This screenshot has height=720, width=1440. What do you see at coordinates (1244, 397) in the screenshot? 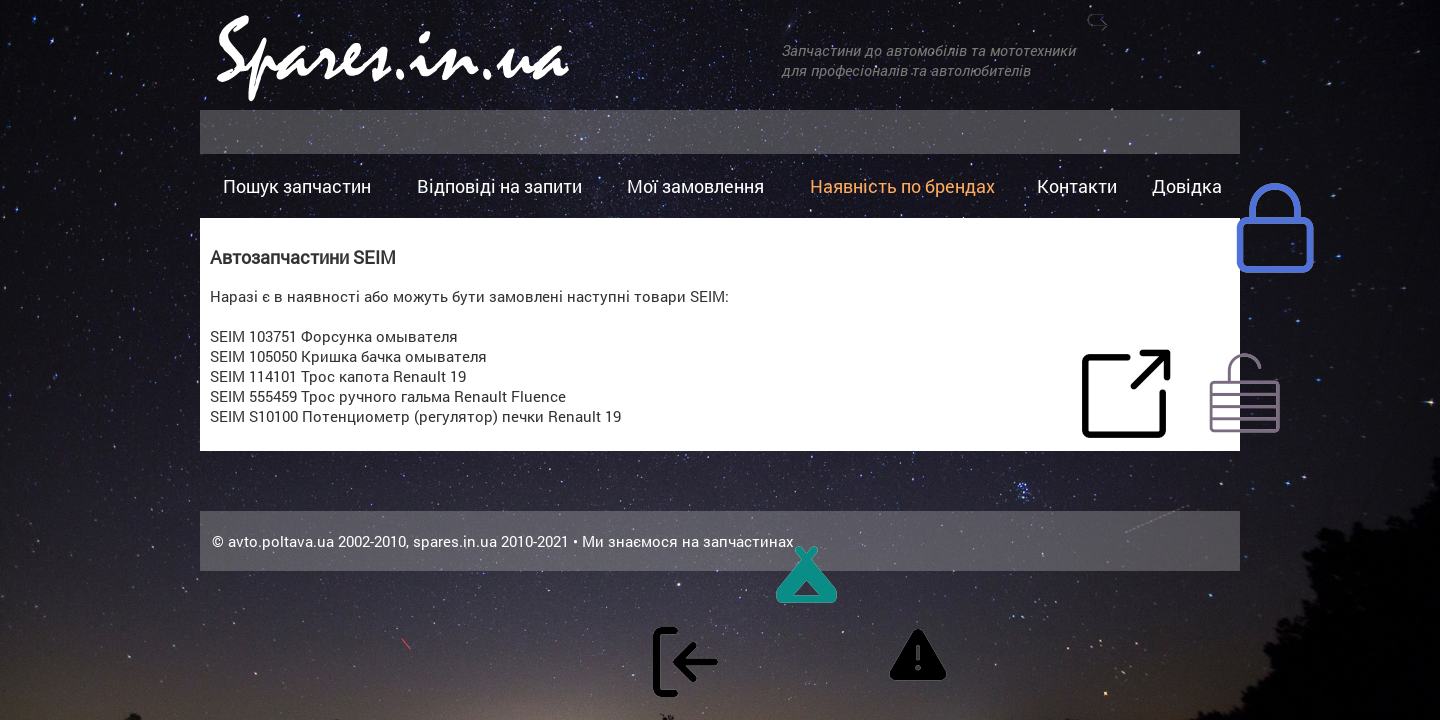
I see `unlocked or unsecured state` at bounding box center [1244, 397].